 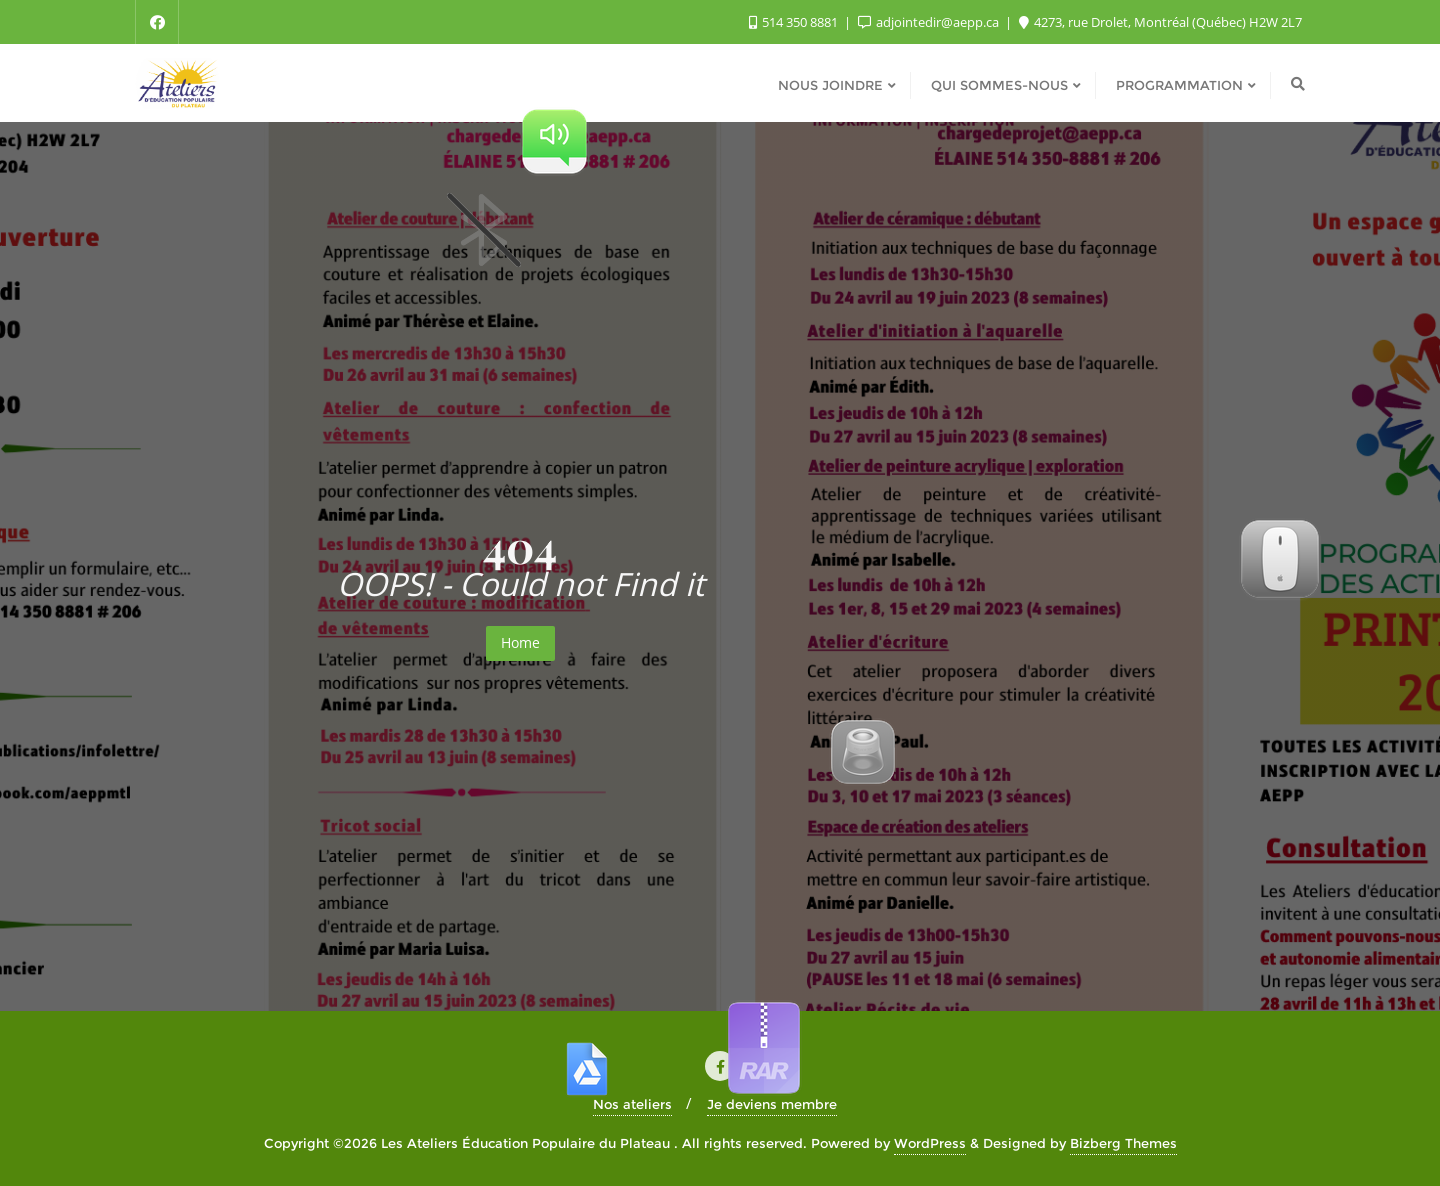 I want to click on a google drive shortcut or linked file, so click(x=587, y=1070).